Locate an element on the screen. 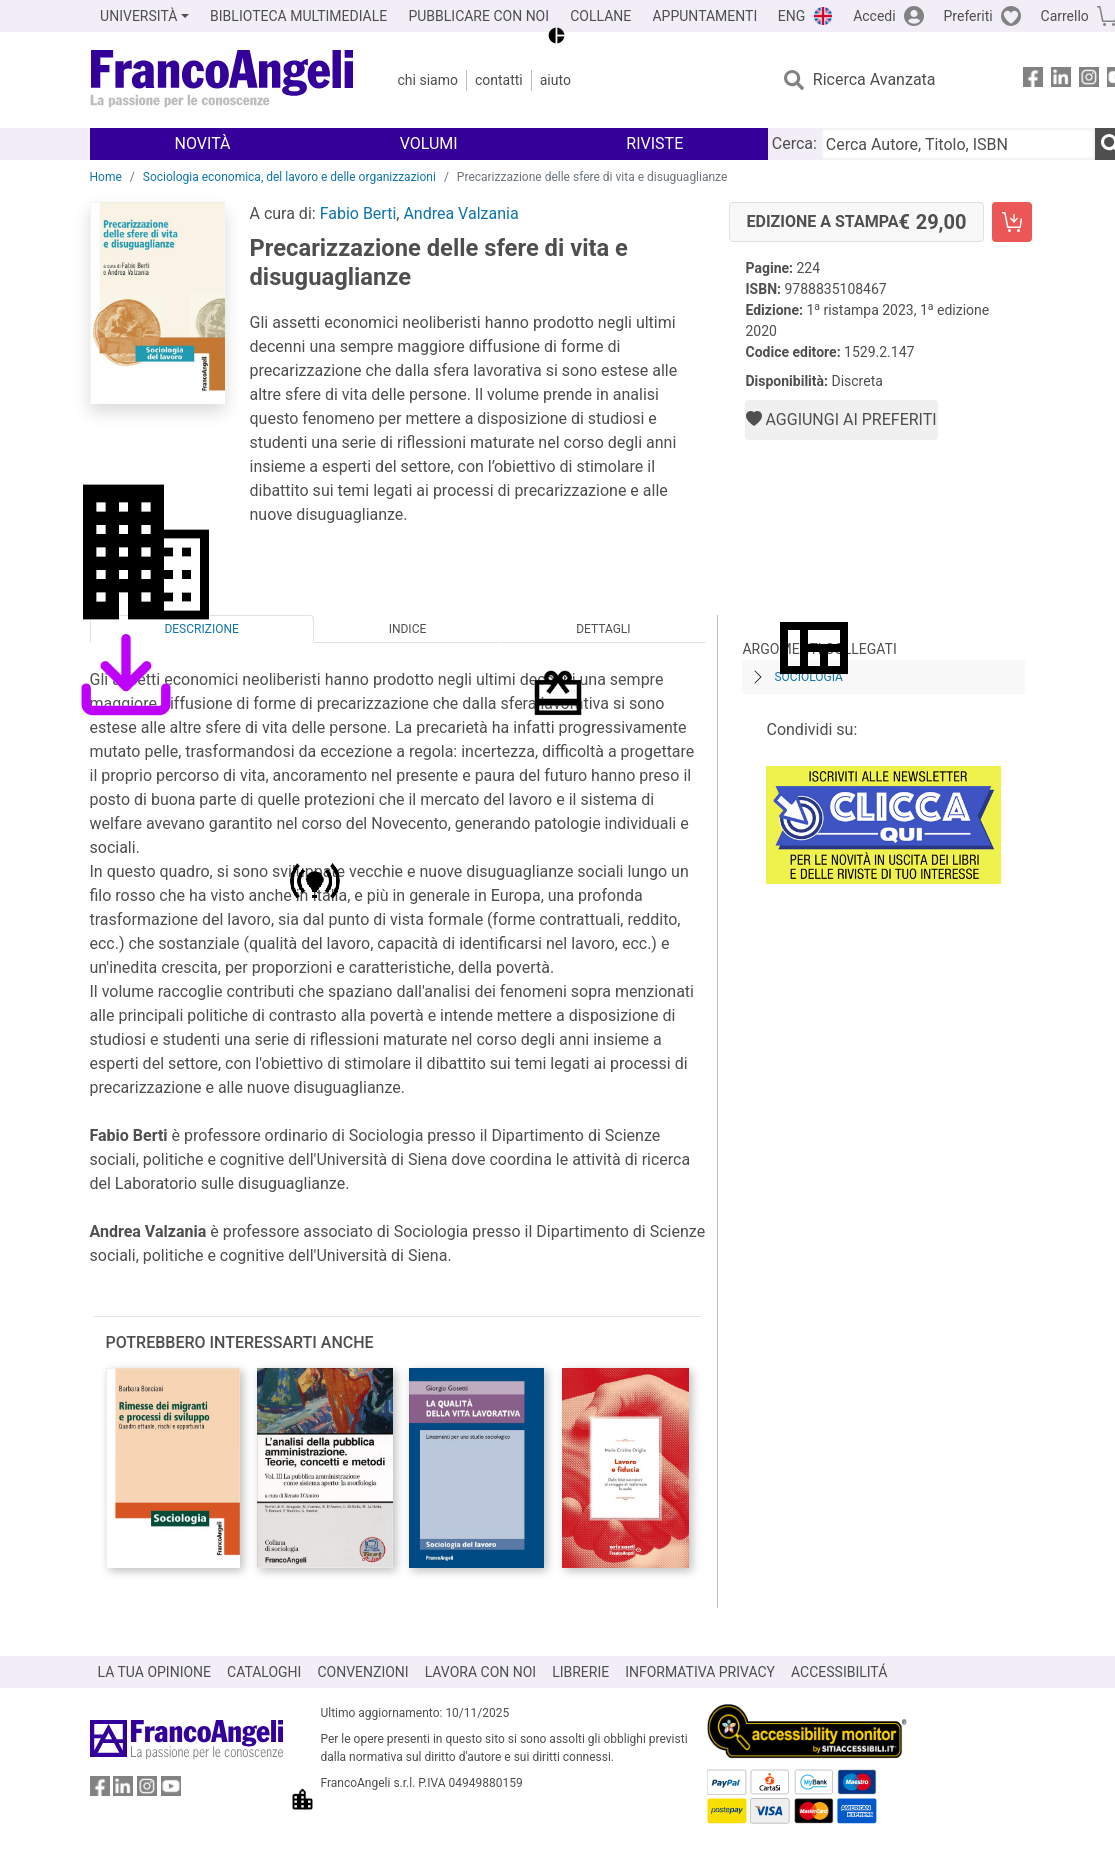  view business or company information is located at coordinates (146, 552).